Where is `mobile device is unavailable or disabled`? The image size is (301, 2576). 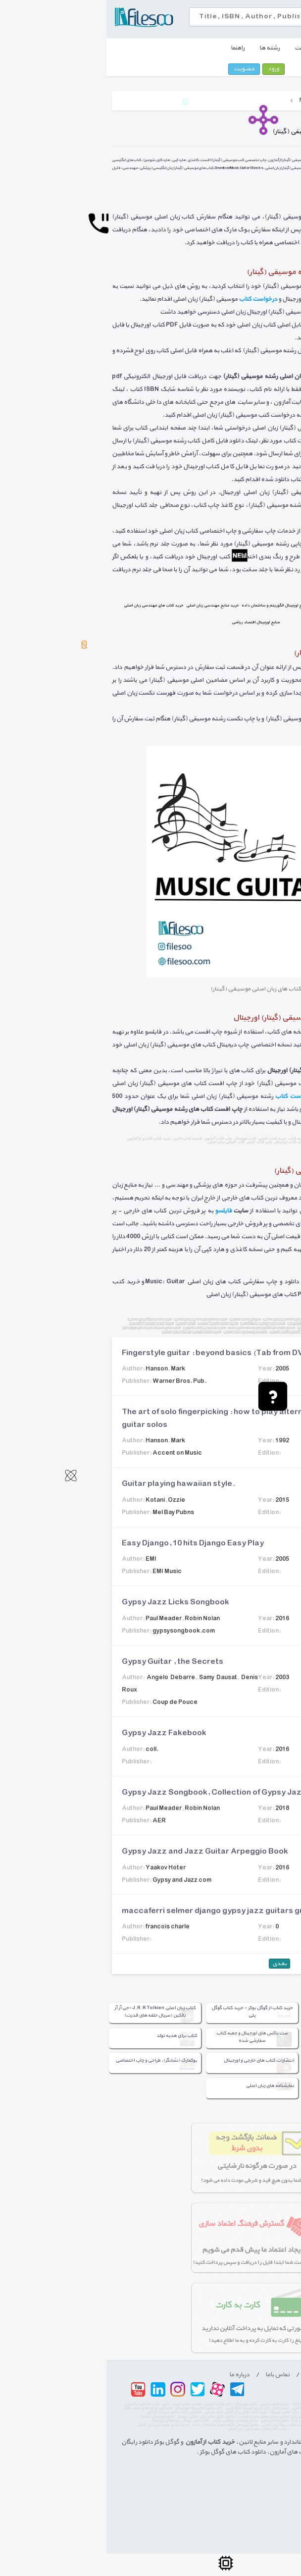
mobile device is unavailable or disabled is located at coordinates (84, 645).